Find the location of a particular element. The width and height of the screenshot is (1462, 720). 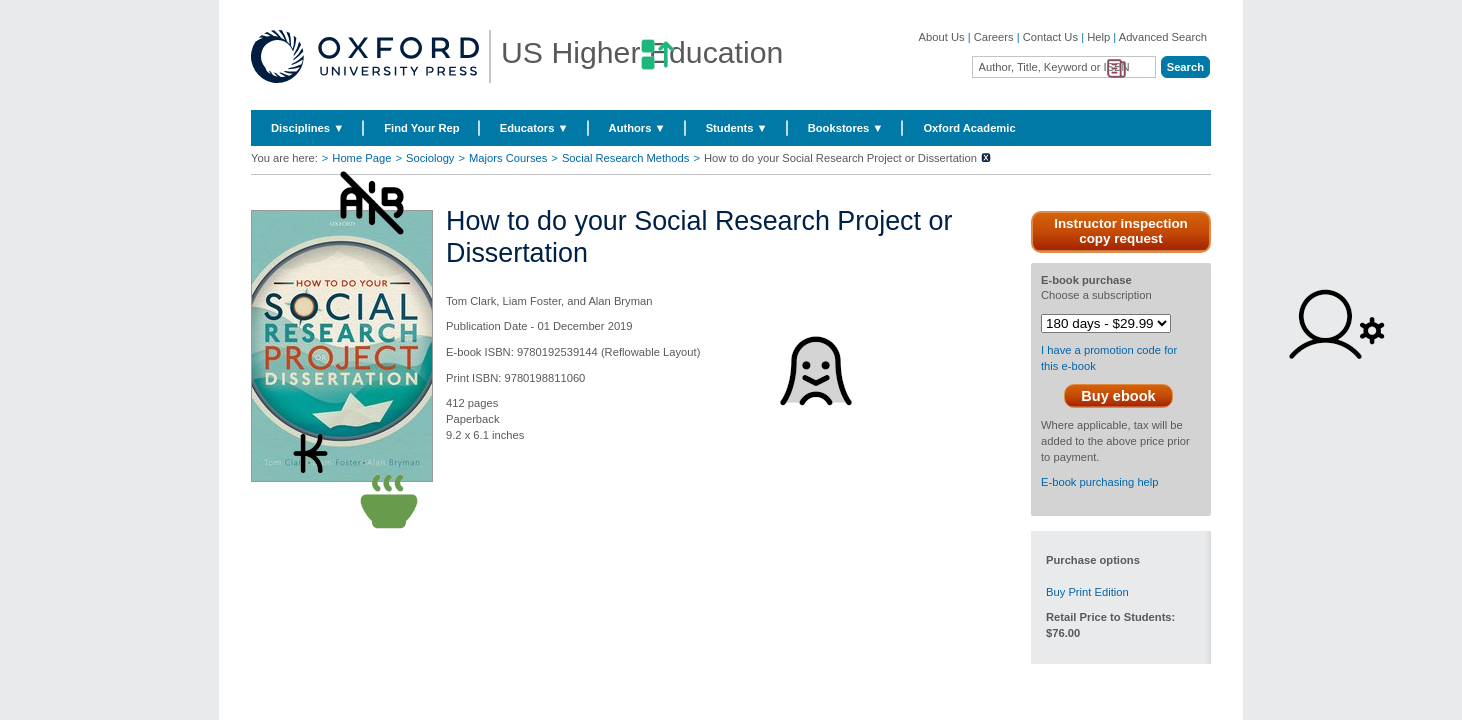

view news articles or updates is located at coordinates (1116, 68).